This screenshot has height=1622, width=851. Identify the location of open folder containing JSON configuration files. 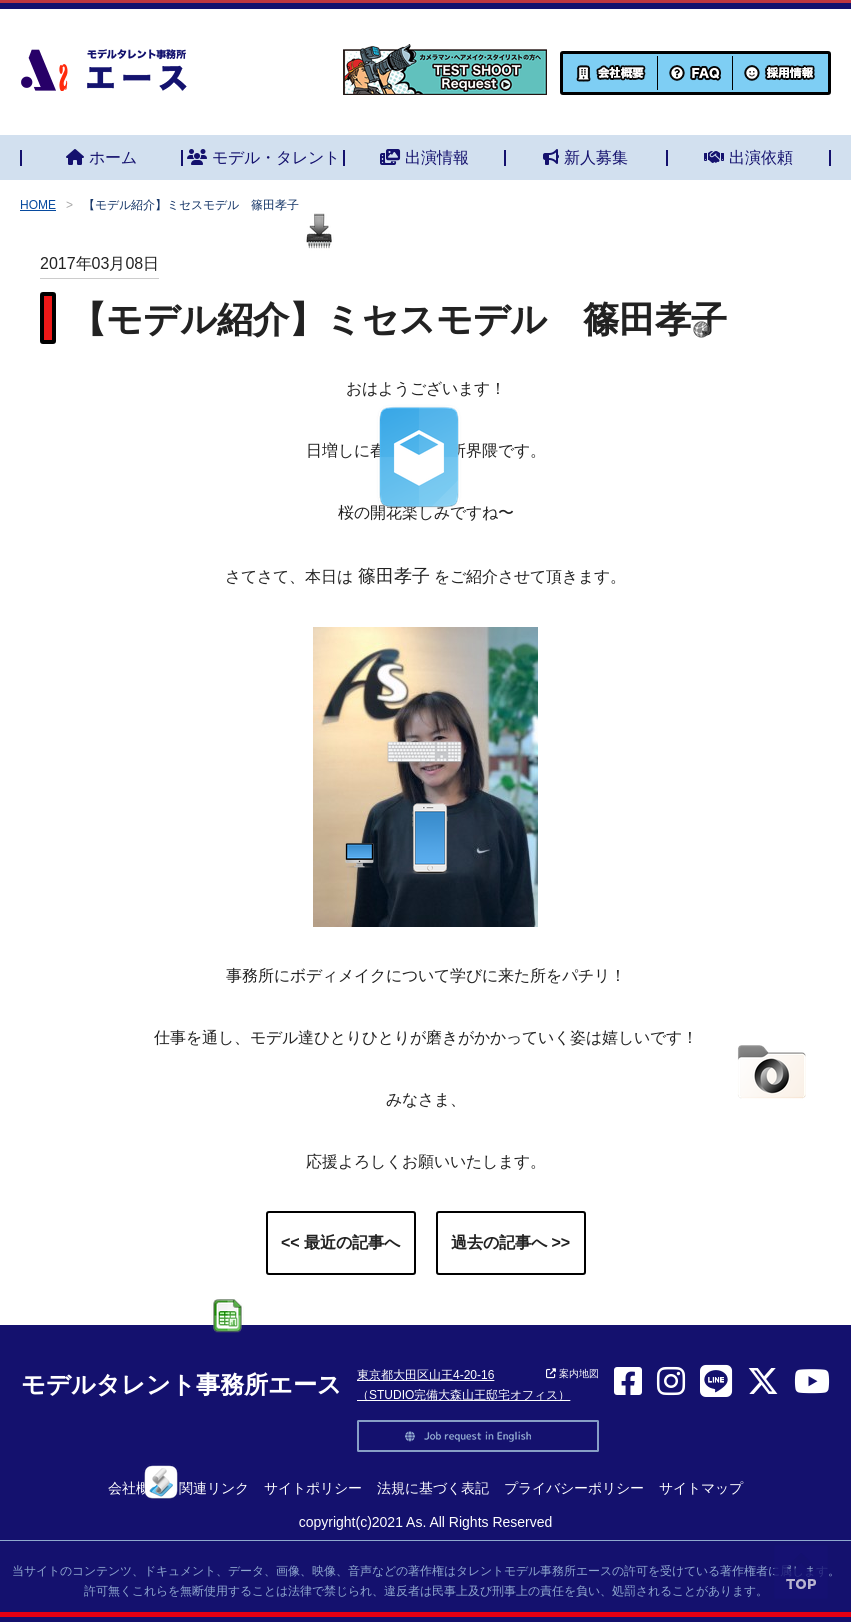
(771, 1073).